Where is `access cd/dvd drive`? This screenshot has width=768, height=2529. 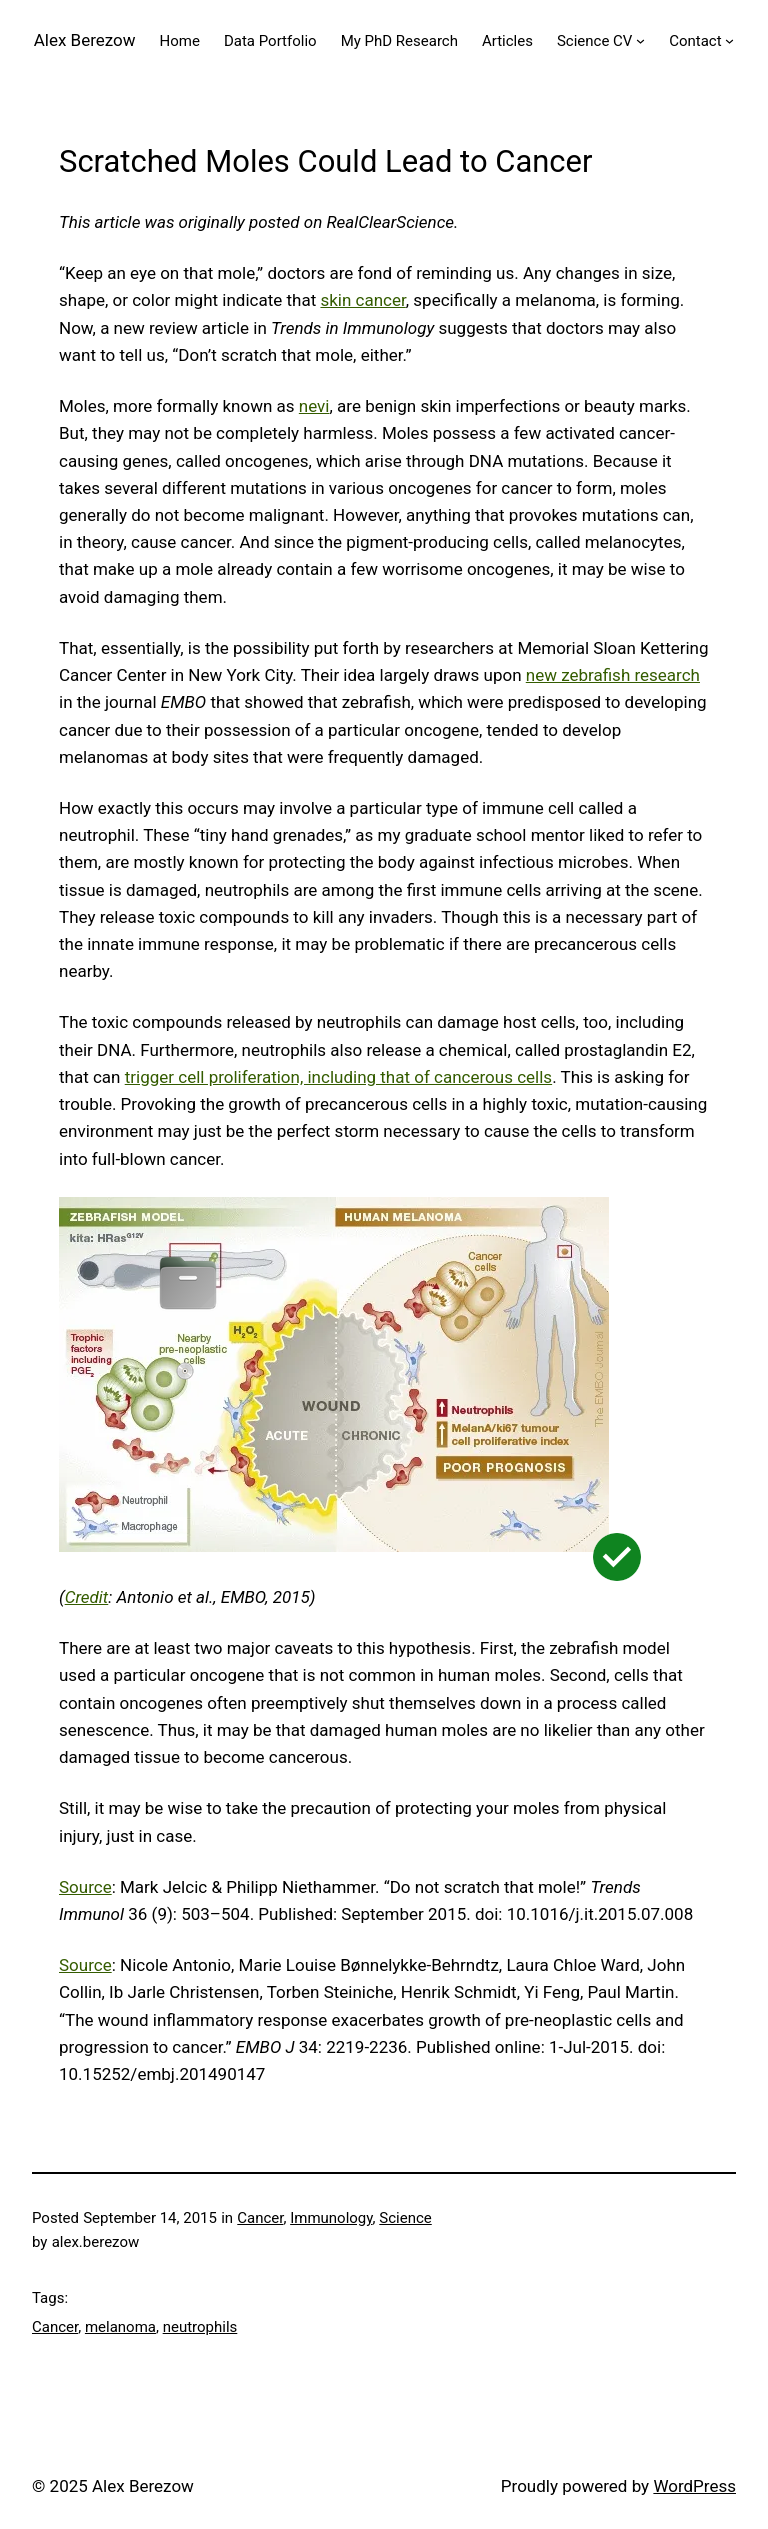
access cd/dvd drive is located at coordinates (185, 1371).